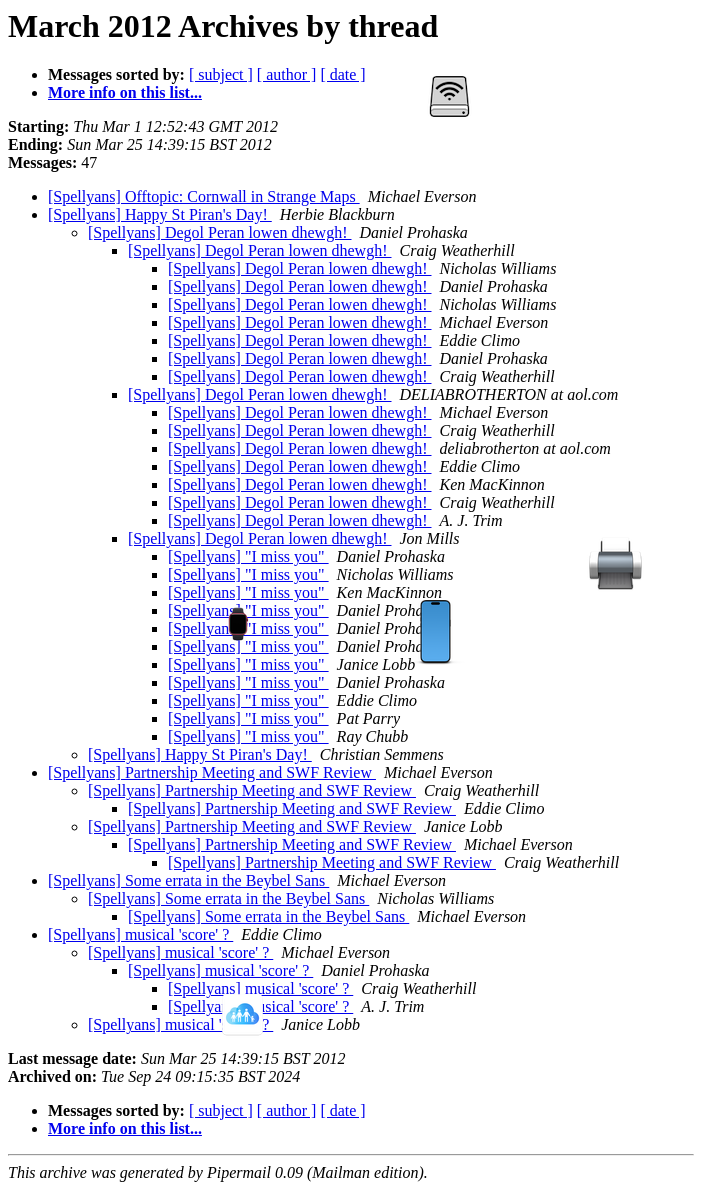  I want to click on indicates a connected iPhone device, so click(435, 632).